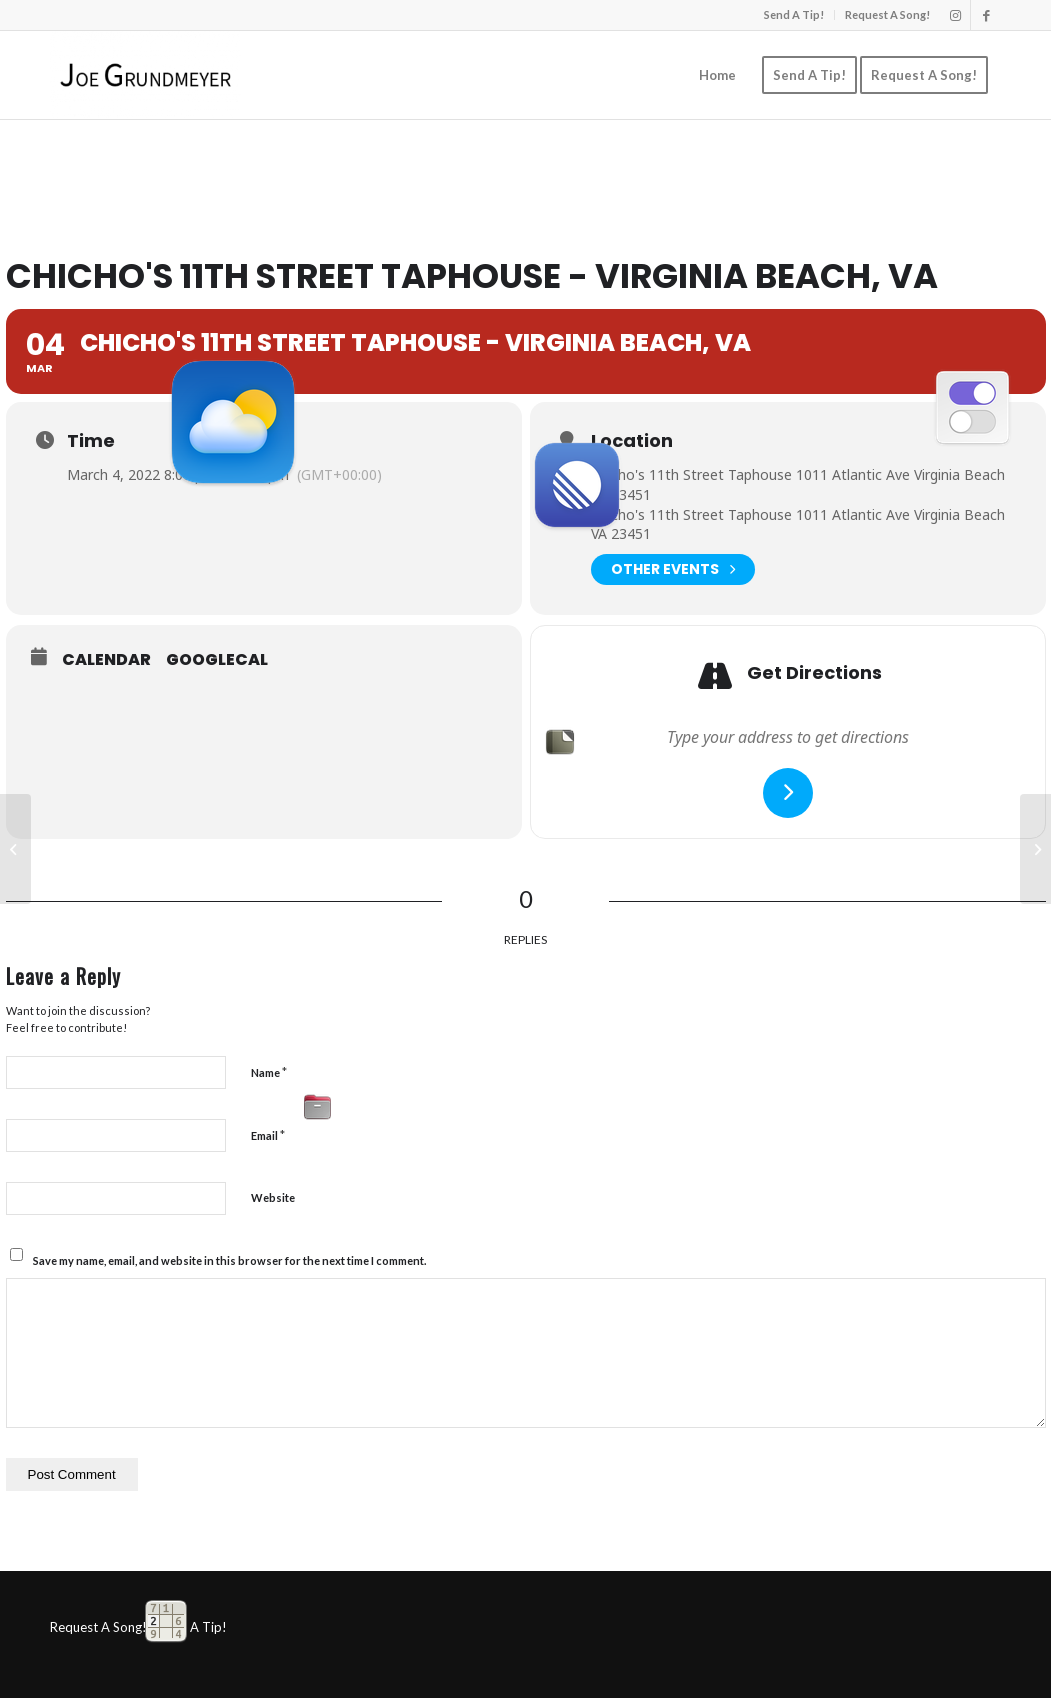 This screenshot has width=1051, height=1698. What do you see at coordinates (233, 422) in the screenshot?
I see `open the weather app` at bounding box center [233, 422].